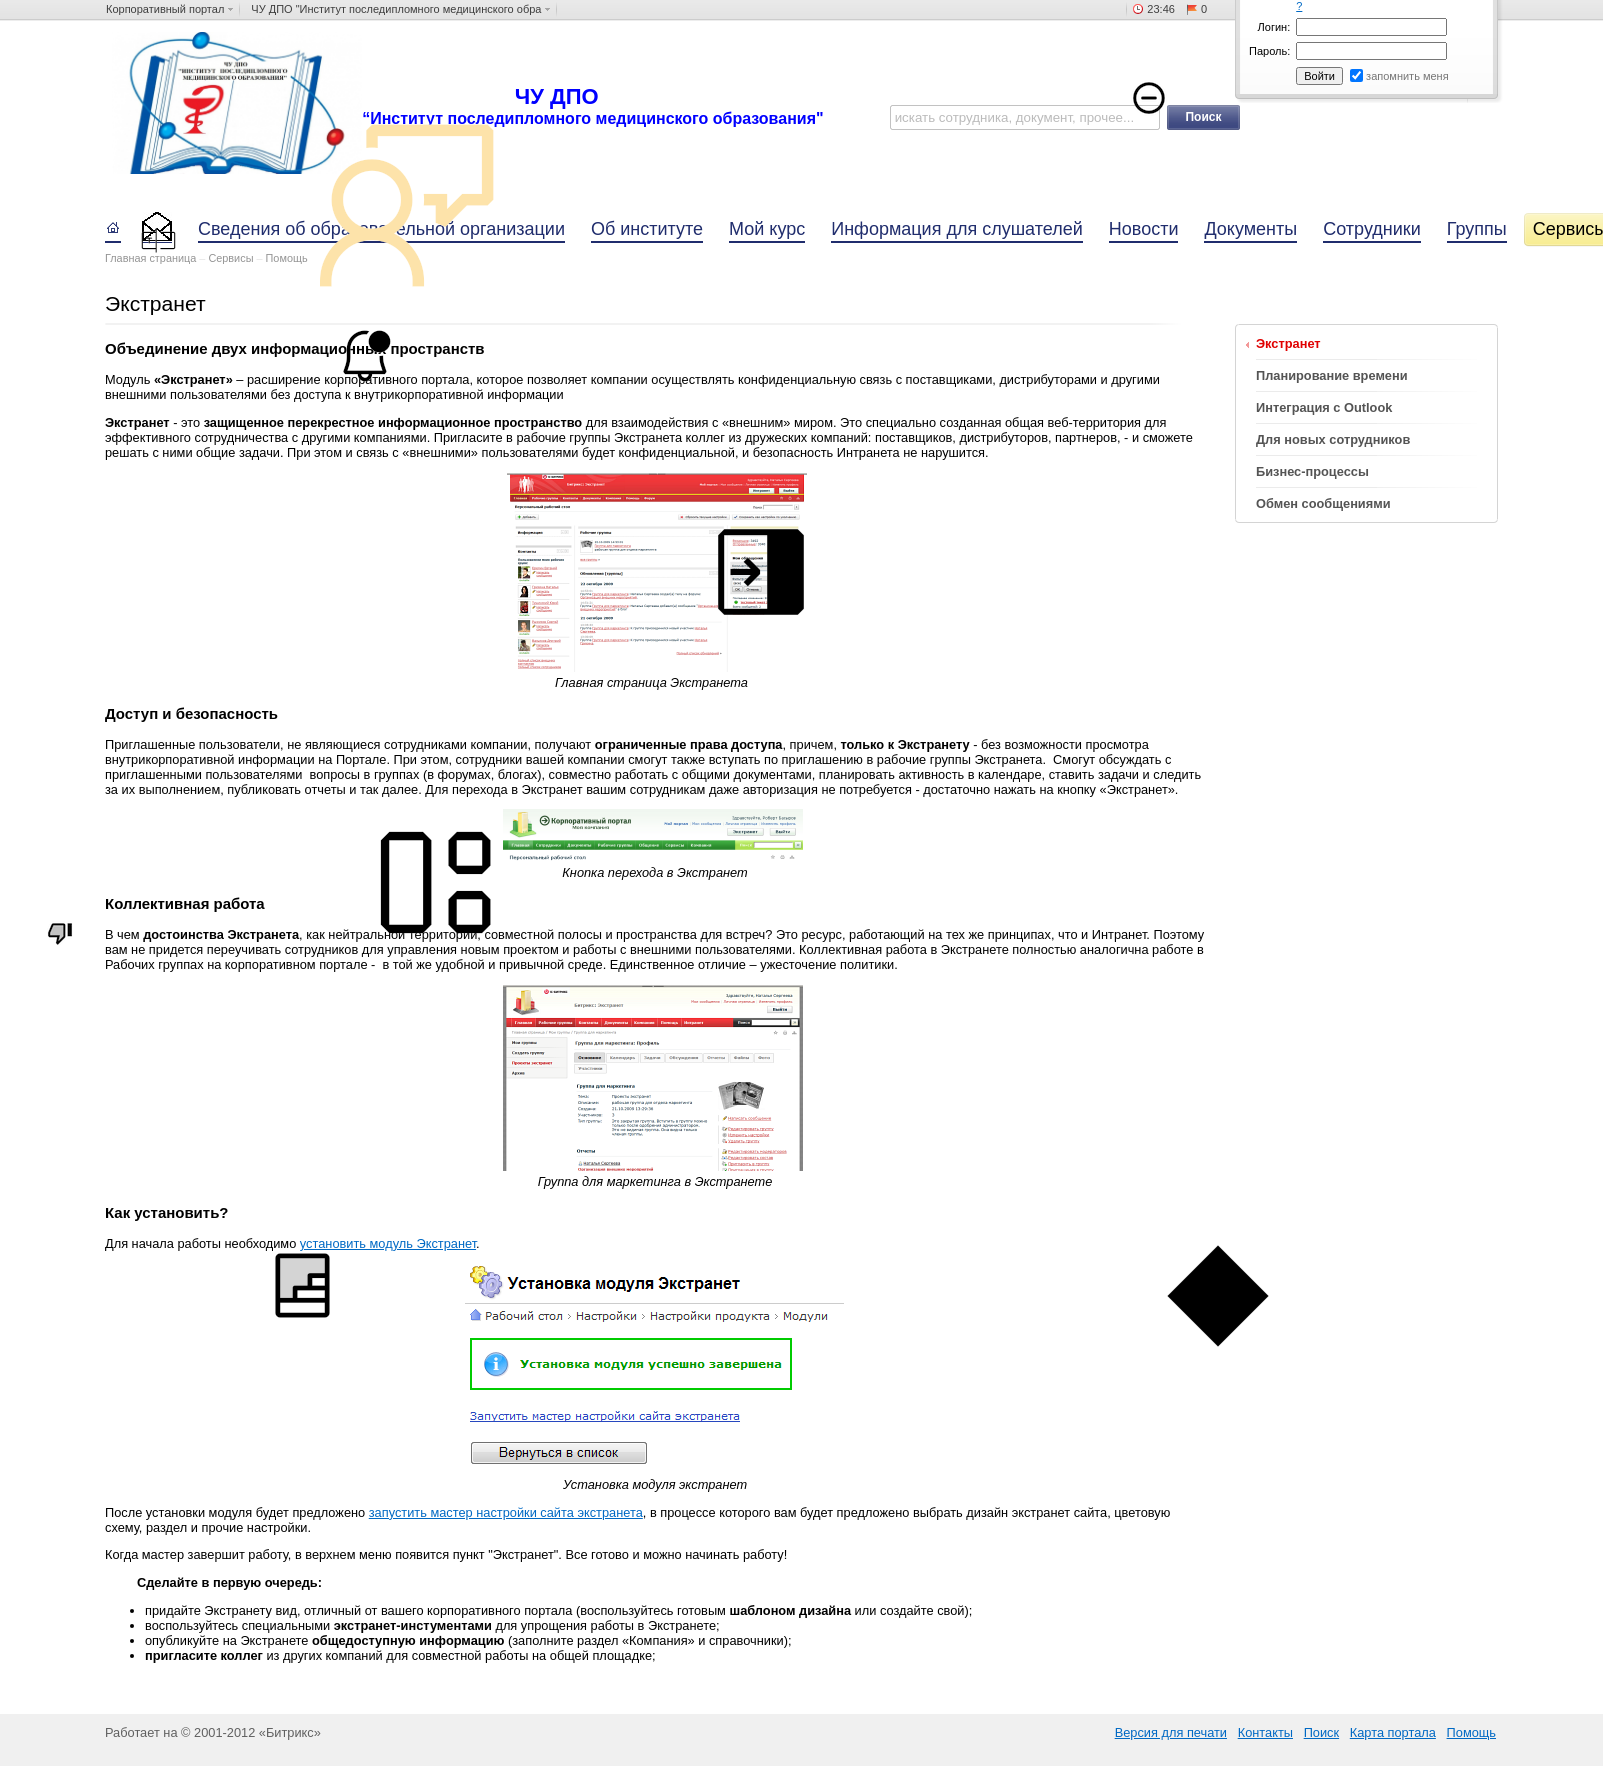 Image resolution: width=1603 pixels, height=1766 pixels. I want to click on dislike or downvote content, so click(60, 933).